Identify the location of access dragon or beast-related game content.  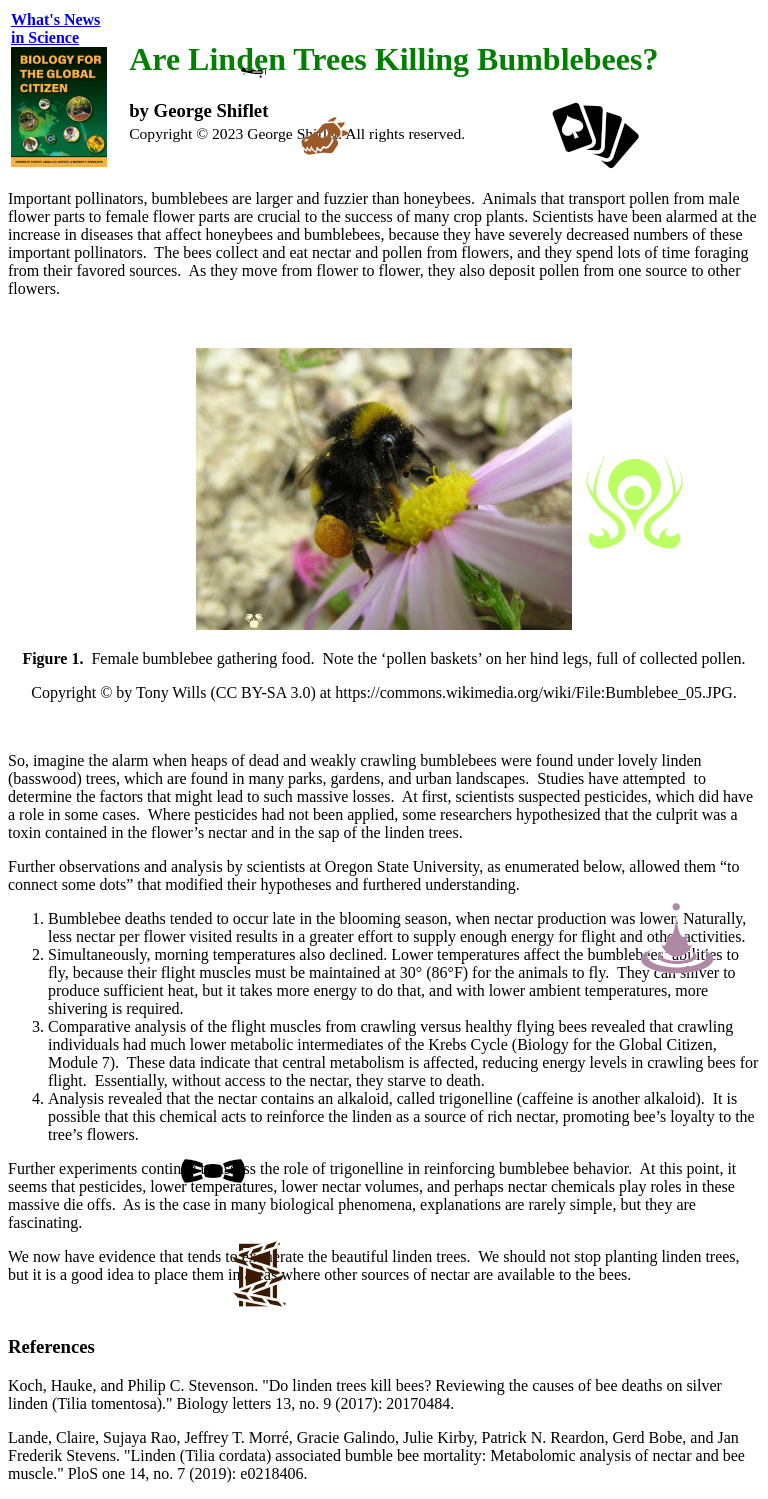
(325, 136).